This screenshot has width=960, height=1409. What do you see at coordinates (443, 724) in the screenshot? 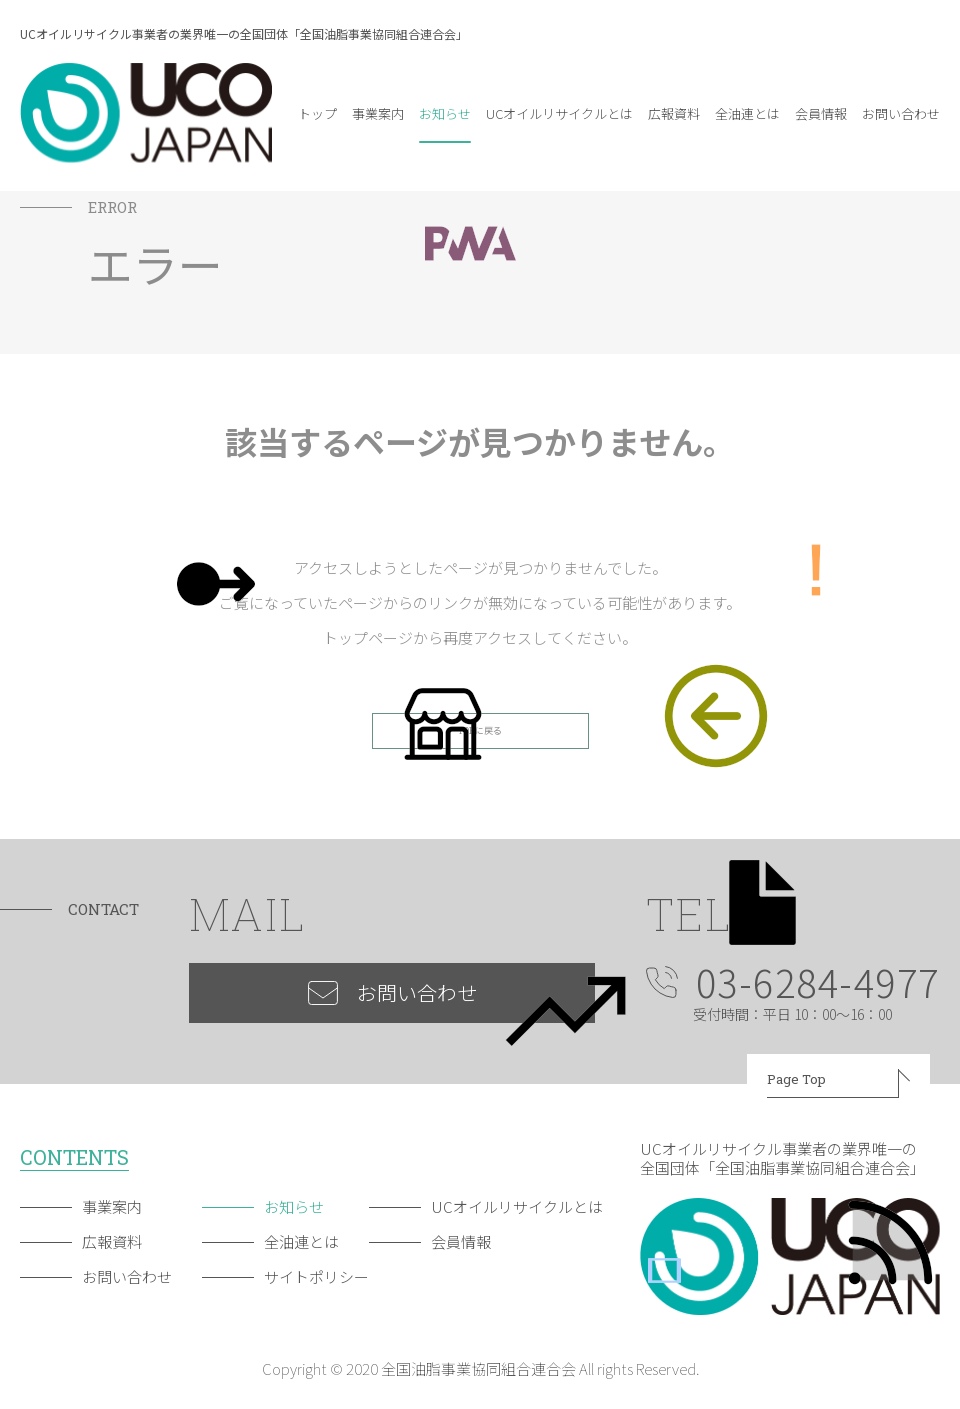
I see `browse or access the store` at bounding box center [443, 724].